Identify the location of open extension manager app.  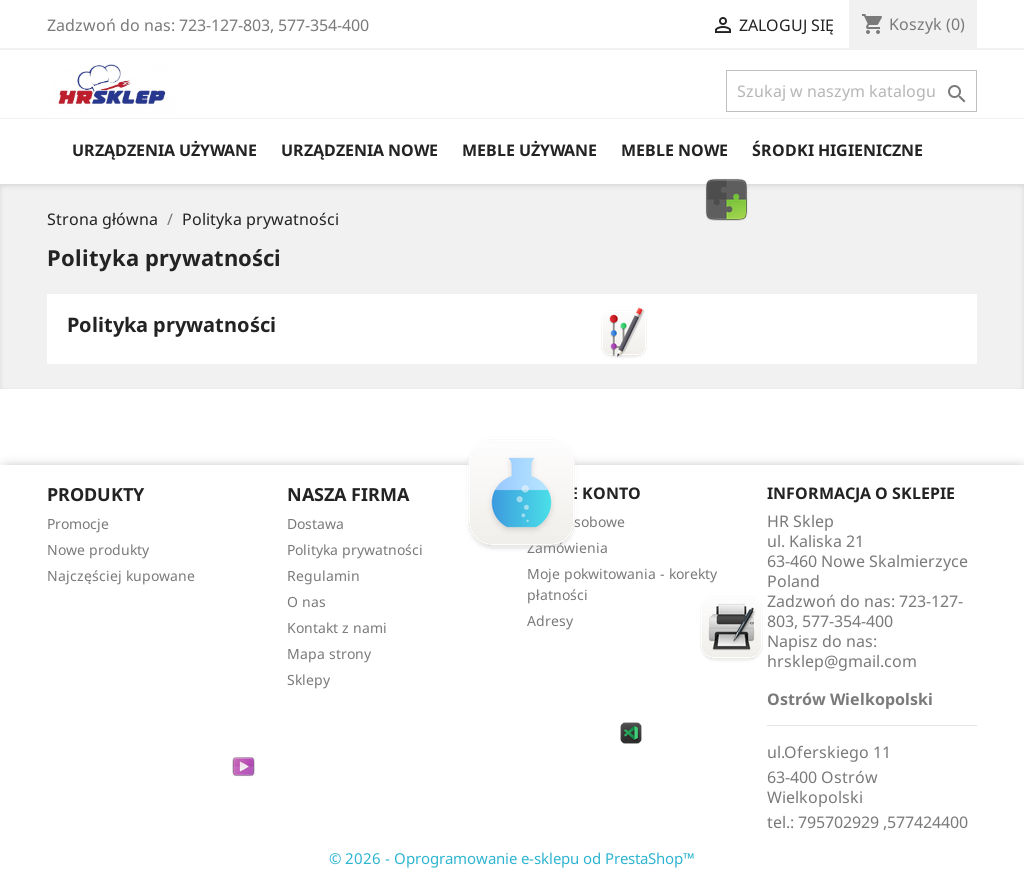
(726, 199).